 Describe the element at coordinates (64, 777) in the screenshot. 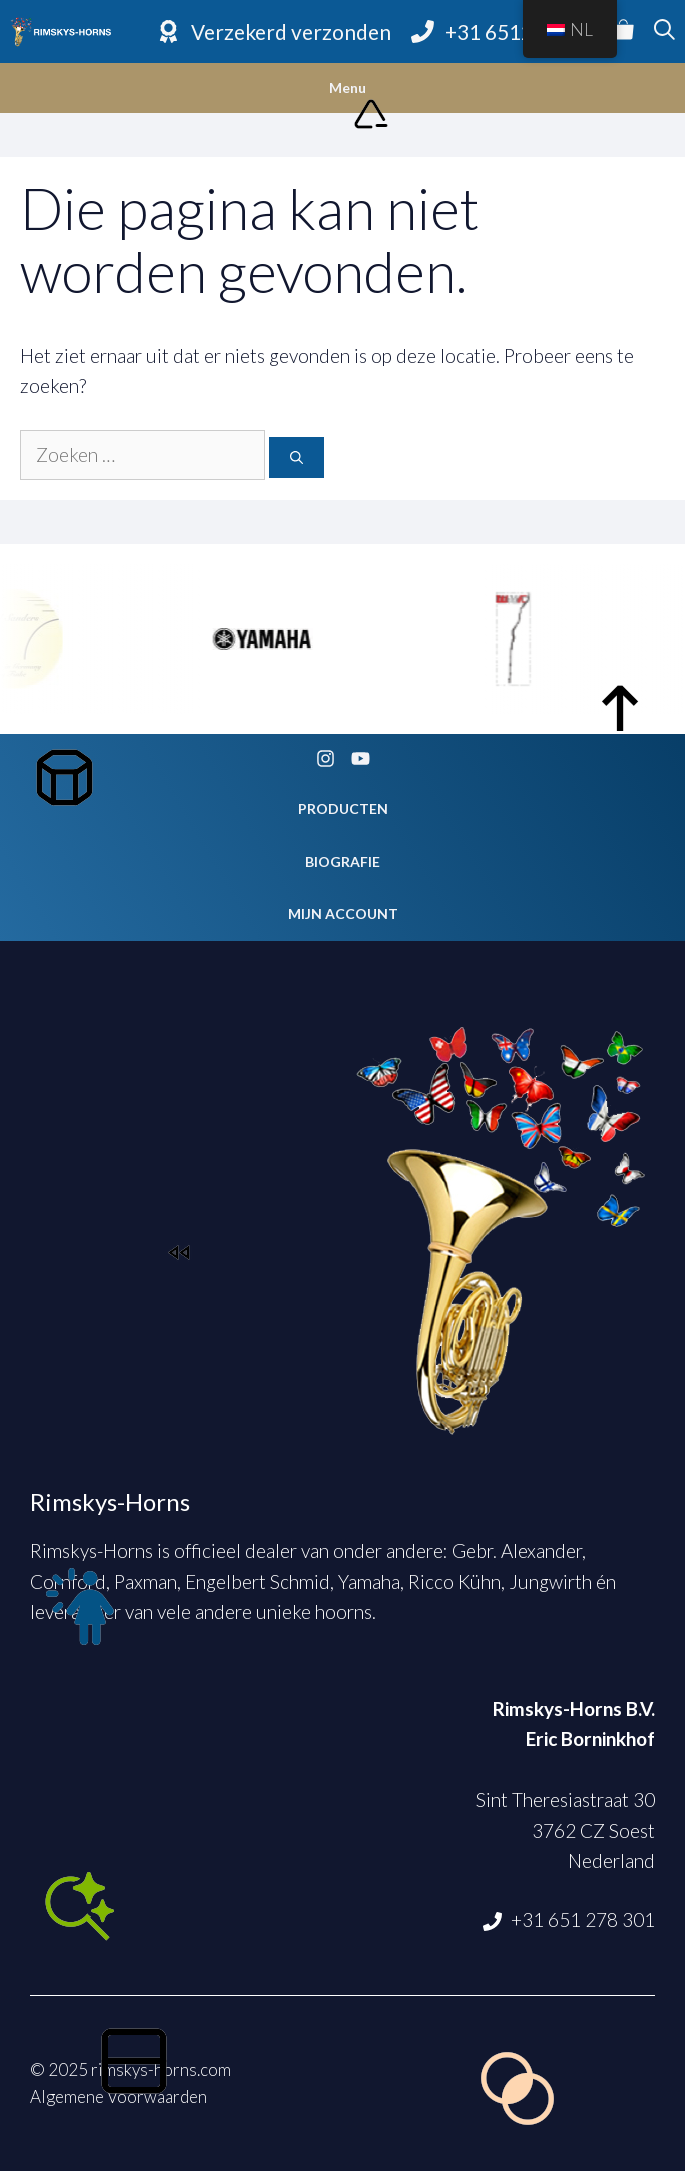

I see `view 3D object or shape` at that location.